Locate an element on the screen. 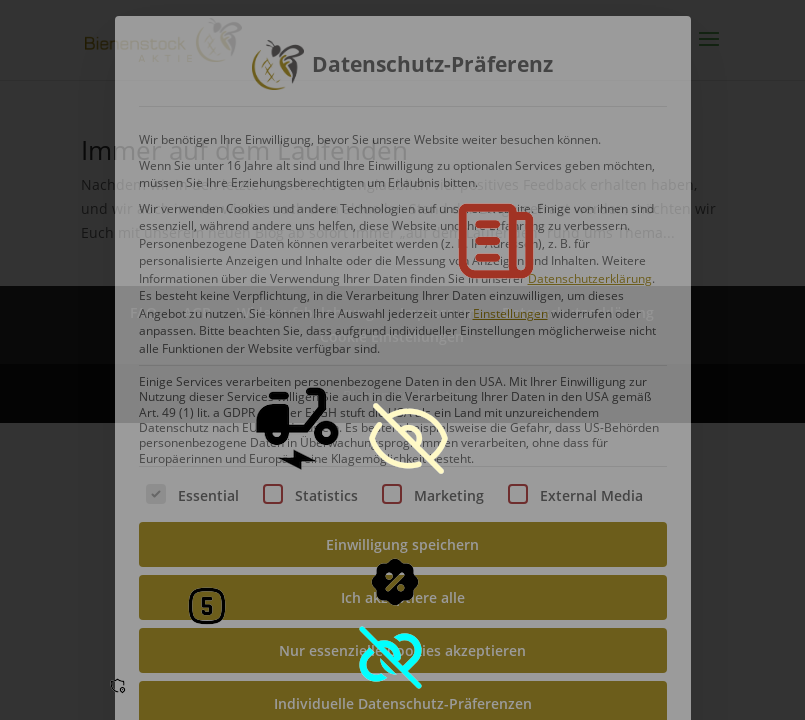 This screenshot has height=720, width=805. view available discounts or promotions is located at coordinates (395, 582).